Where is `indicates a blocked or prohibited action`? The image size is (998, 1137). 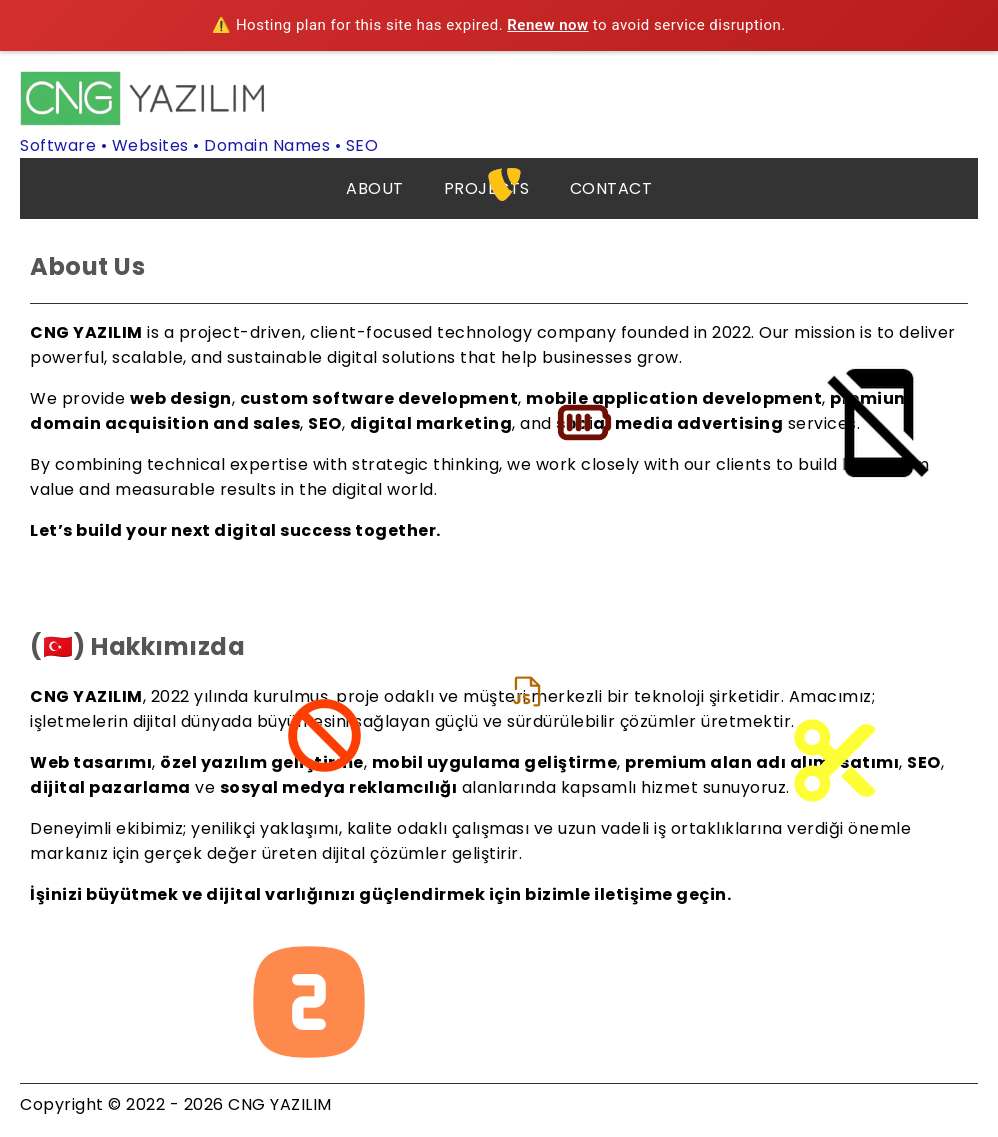
indicates a blocked or prohibited action is located at coordinates (324, 735).